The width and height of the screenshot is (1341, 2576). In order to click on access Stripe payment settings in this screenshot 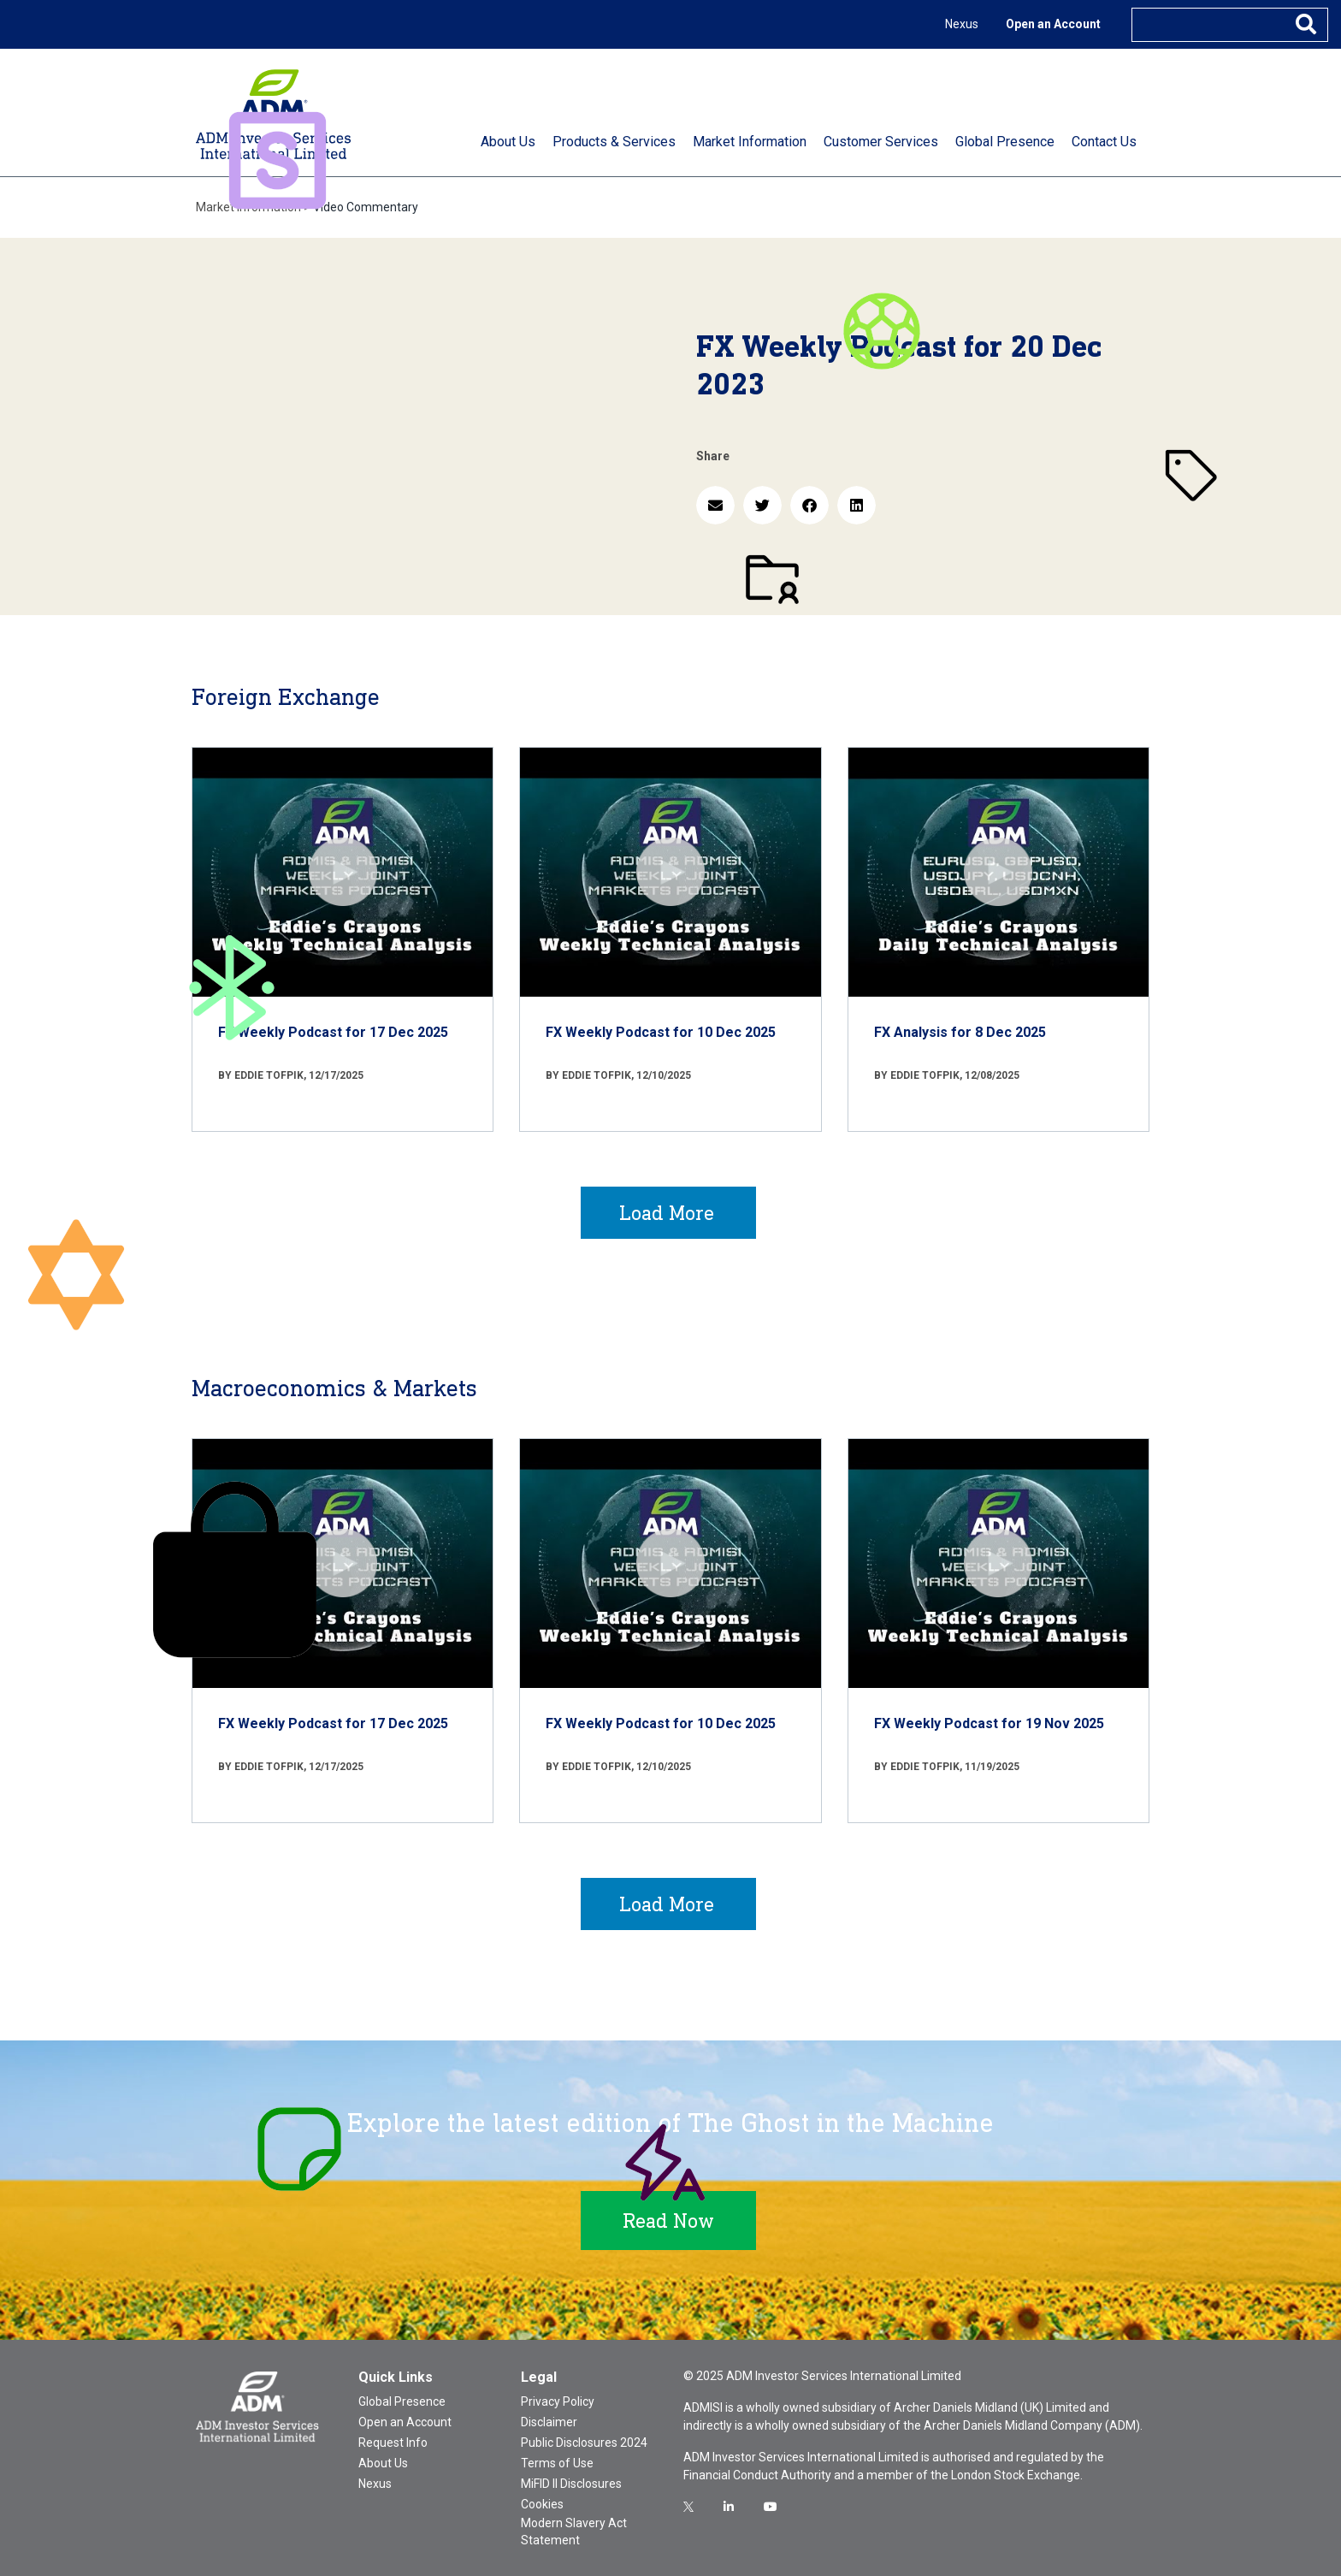, I will do `click(277, 160)`.